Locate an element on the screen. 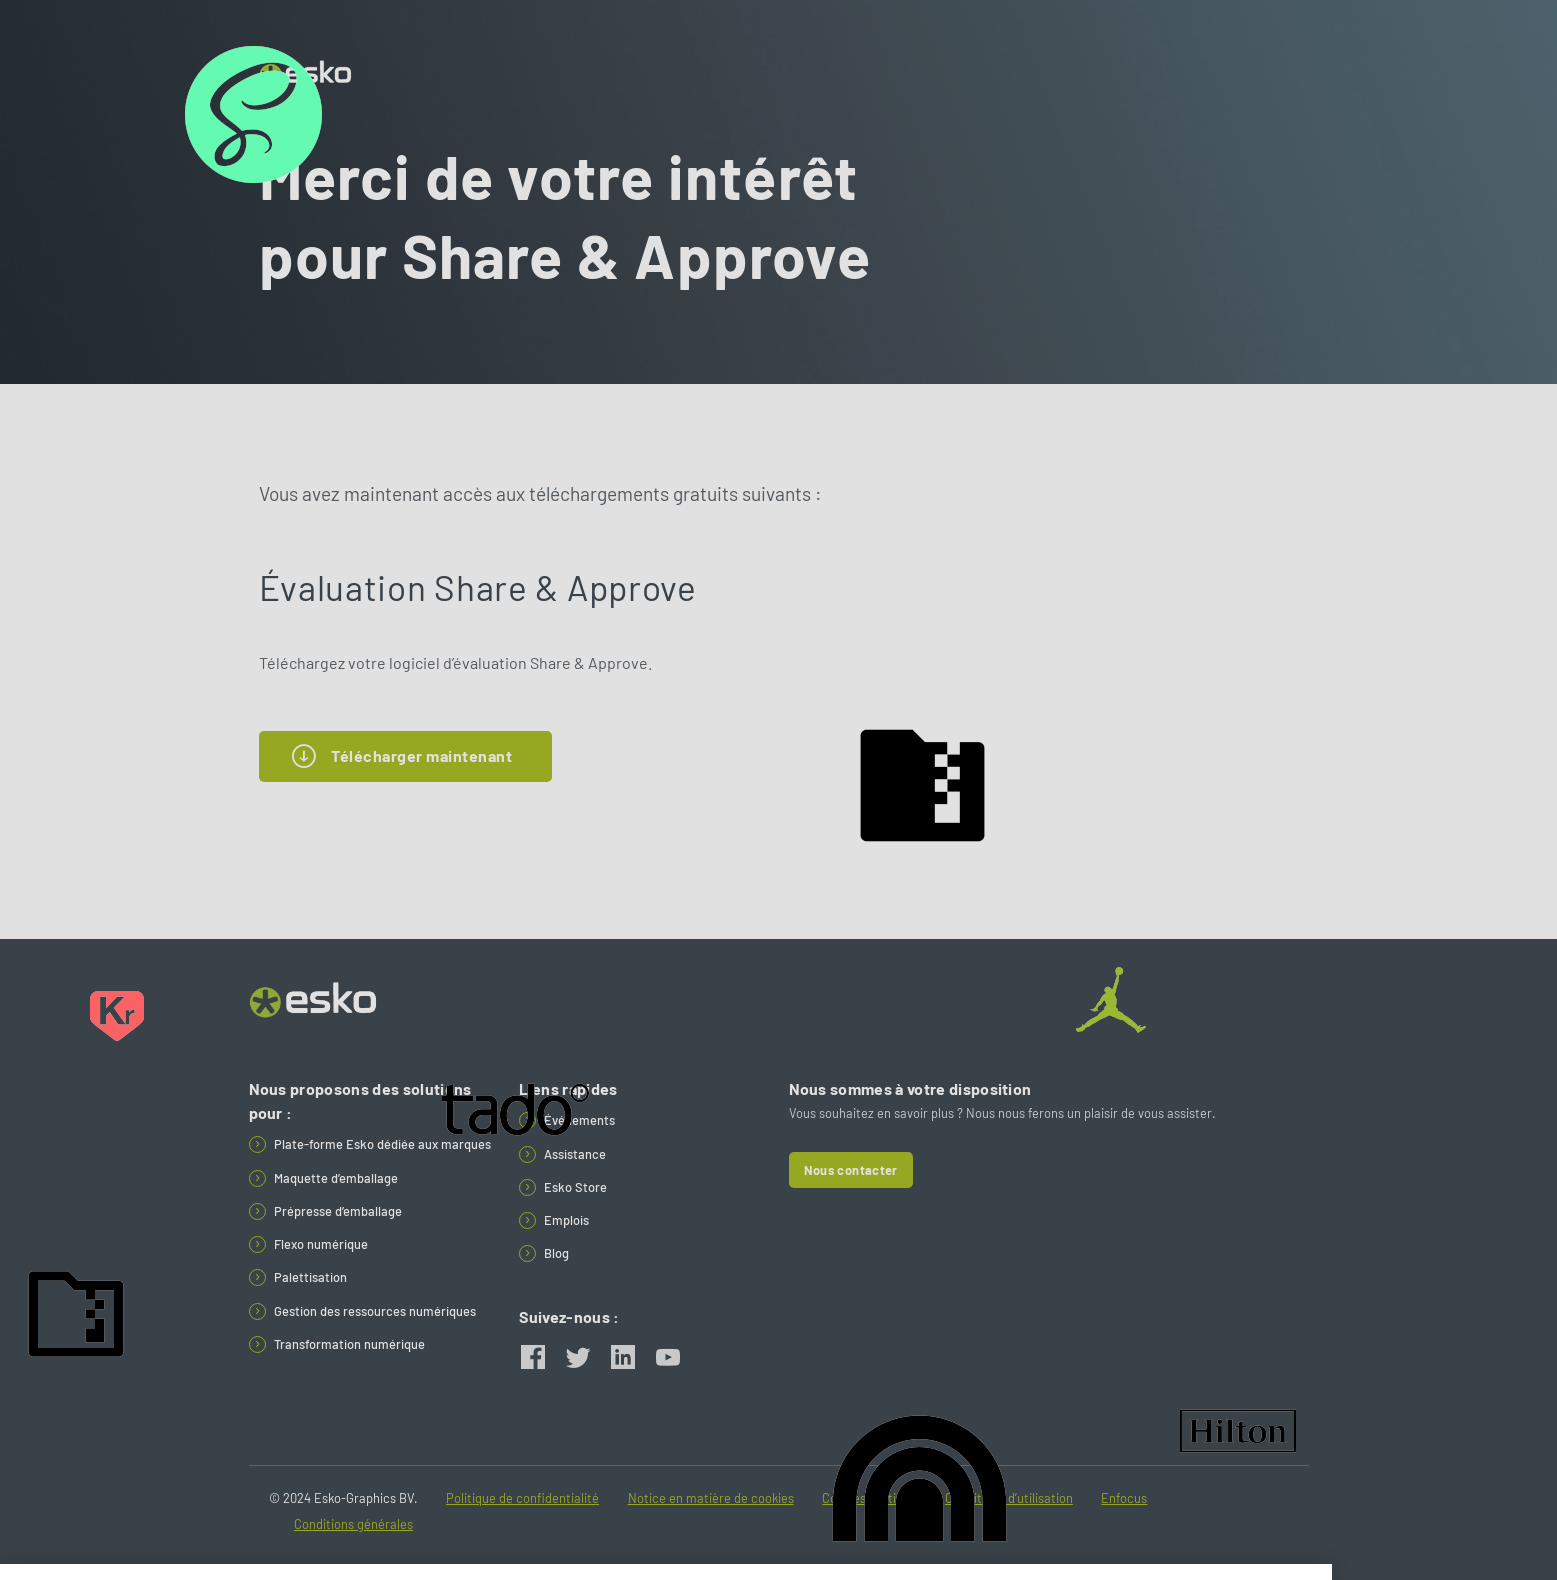 The width and height of the screenshot is (1557, 1580). access compressed or zipped files is located at coordinates (76, 1314).